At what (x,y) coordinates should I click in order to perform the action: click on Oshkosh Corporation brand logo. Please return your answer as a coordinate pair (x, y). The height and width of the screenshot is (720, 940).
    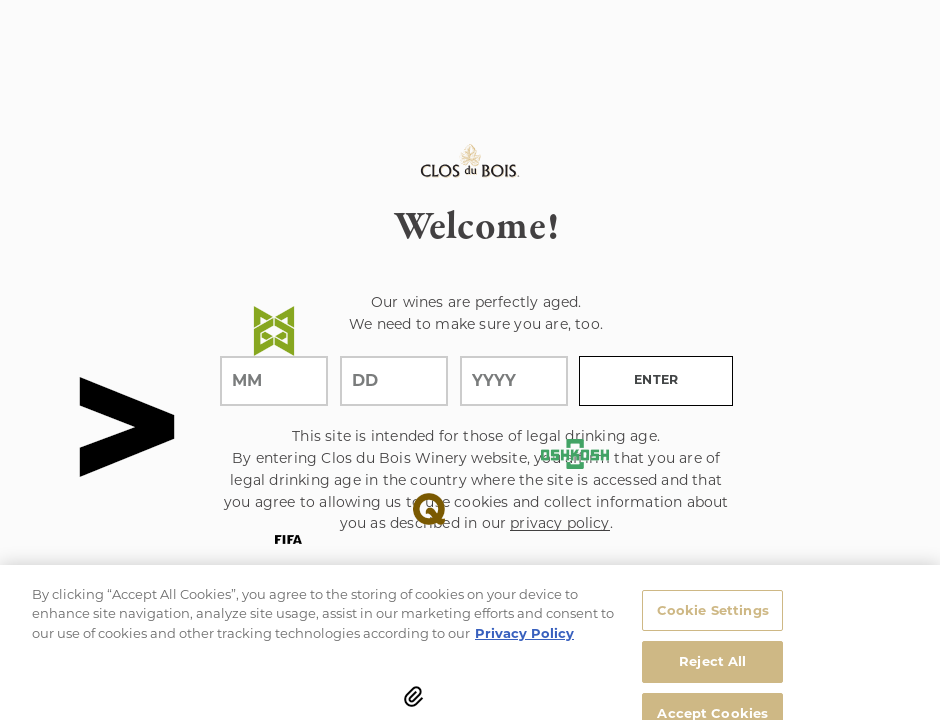
    Looking at the image, I should click on (575, 454).